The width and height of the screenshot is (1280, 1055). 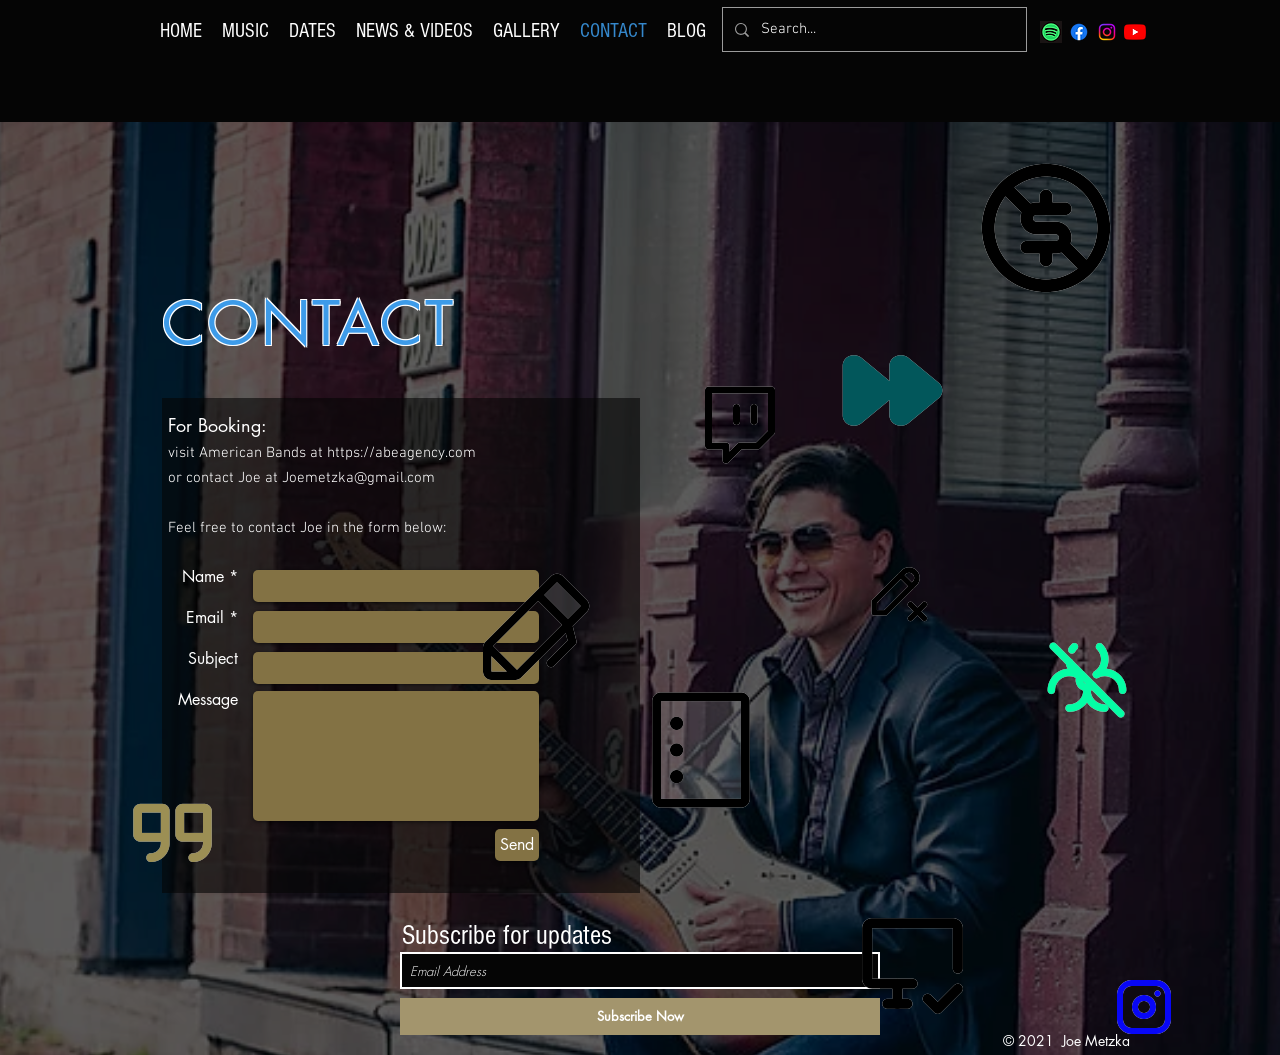 What do you see at coordinates (886, 390) in the screenshot?
I see `skip to the next track` at bounding box center [886, 390].